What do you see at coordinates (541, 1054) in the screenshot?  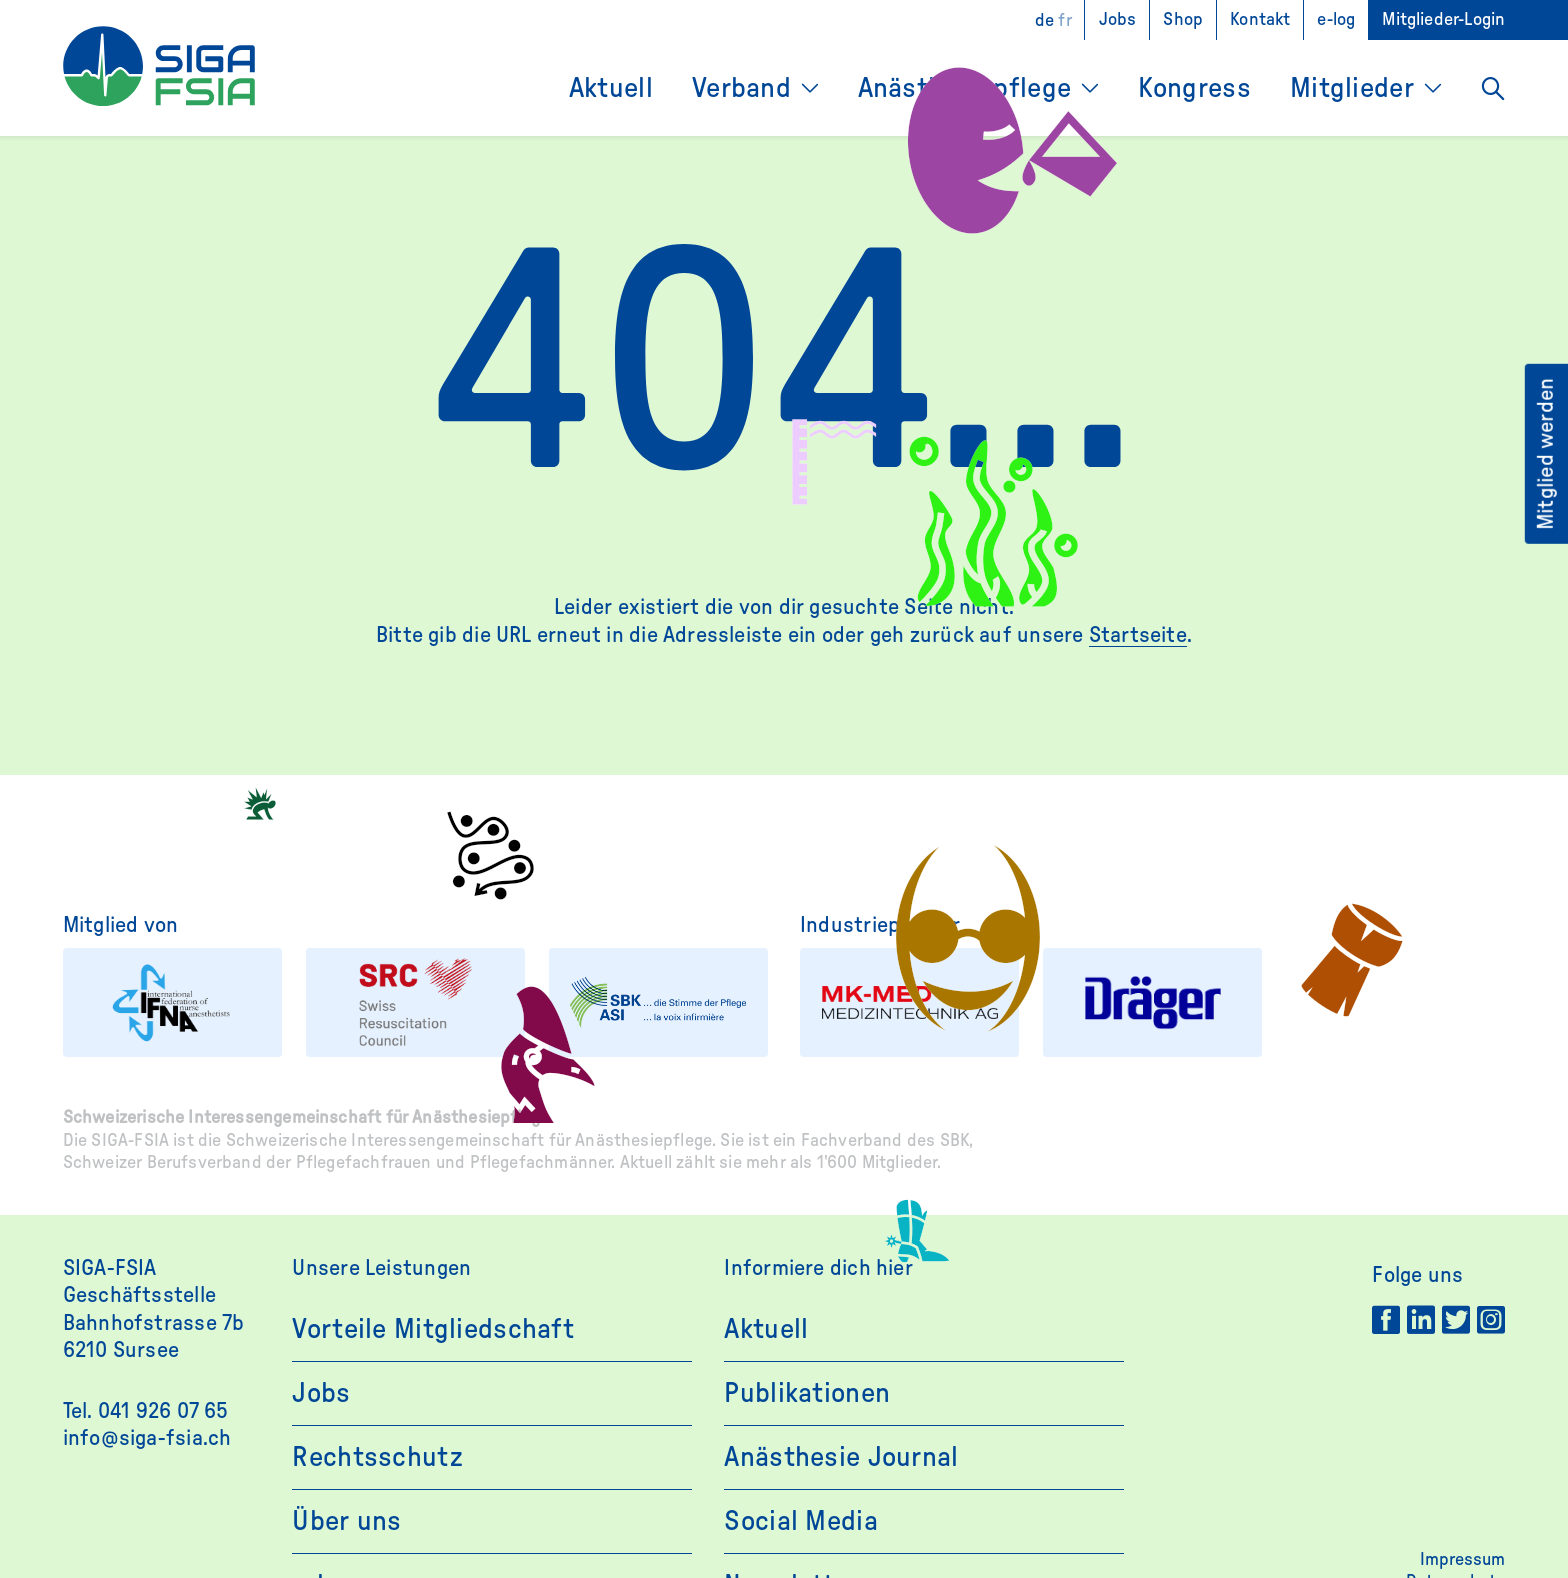 I see `cassowary bird icon for wildlife or nature app` at bounding box center [541, 1054].